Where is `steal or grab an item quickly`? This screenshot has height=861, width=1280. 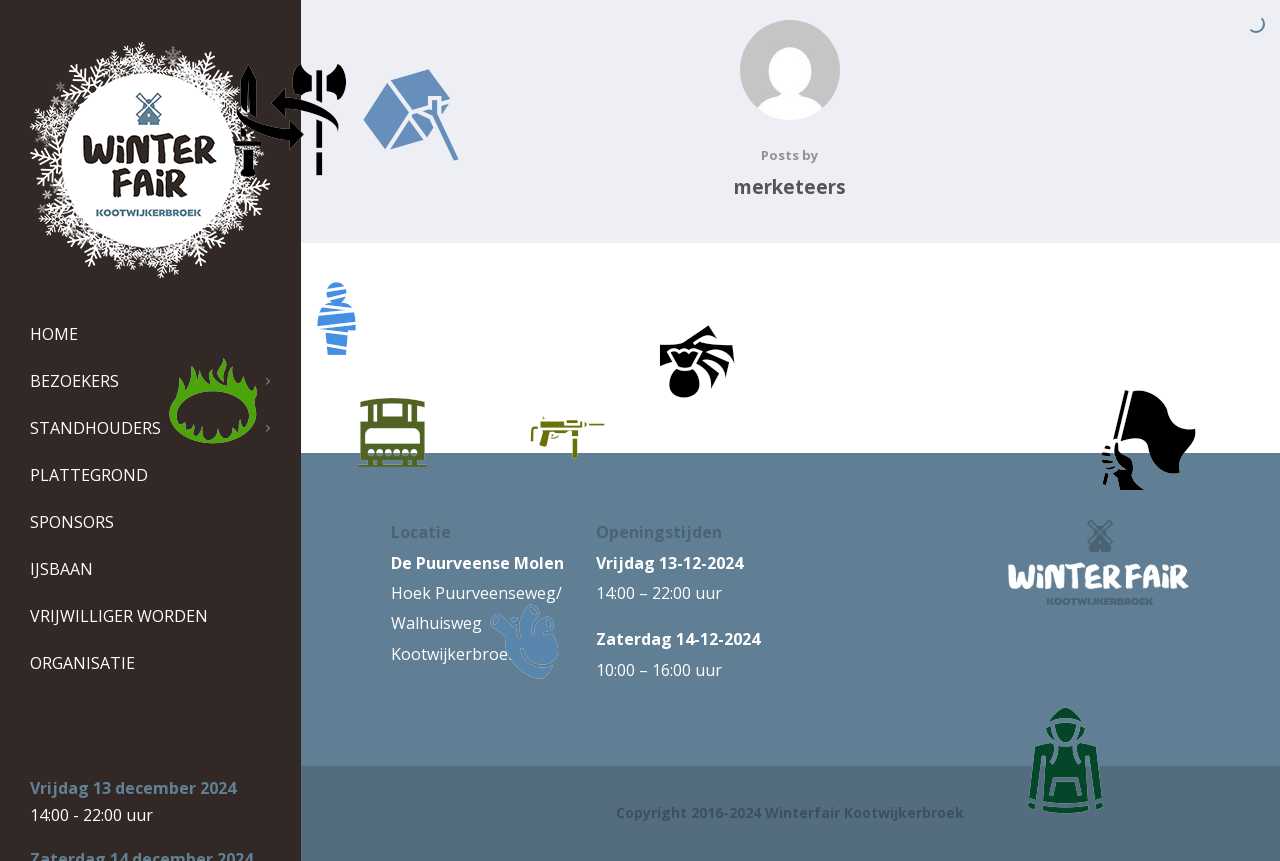 steal or grab an item quickly is located at coordinates (697, 359).